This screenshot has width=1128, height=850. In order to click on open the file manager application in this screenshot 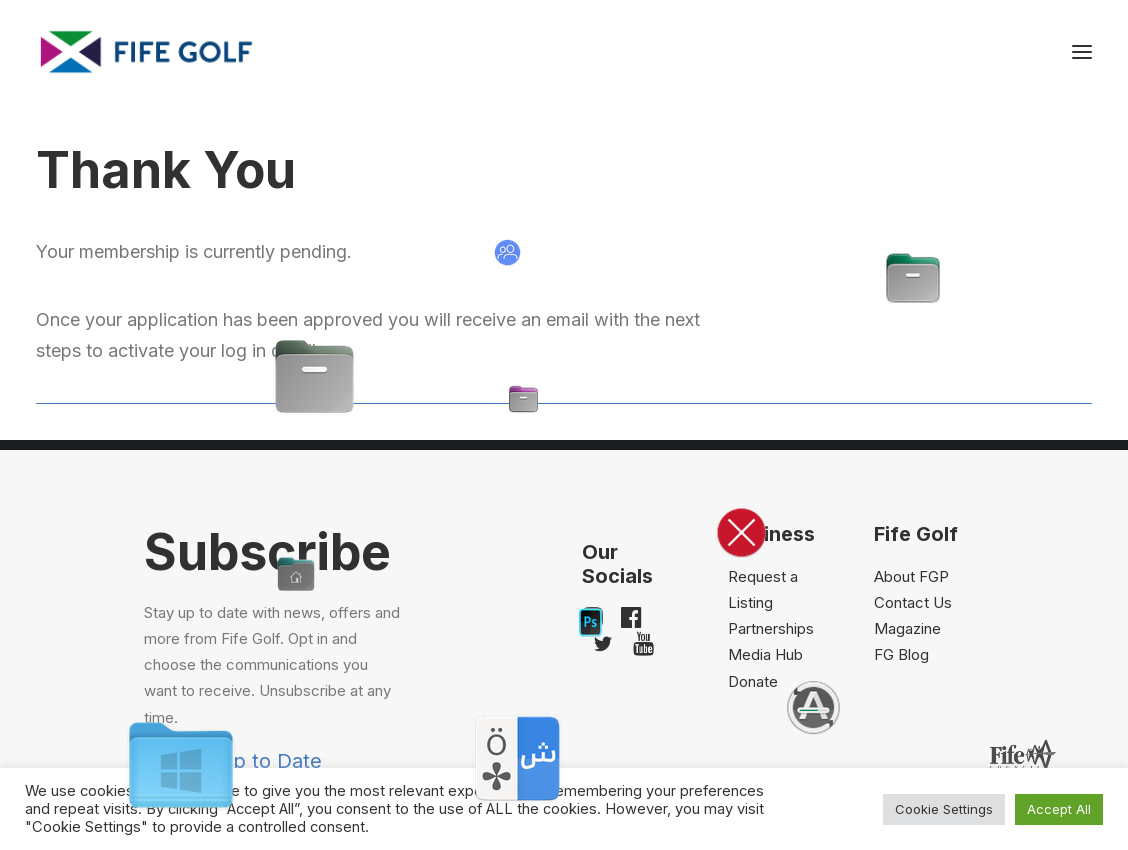, I will do `click(314, 376)`.